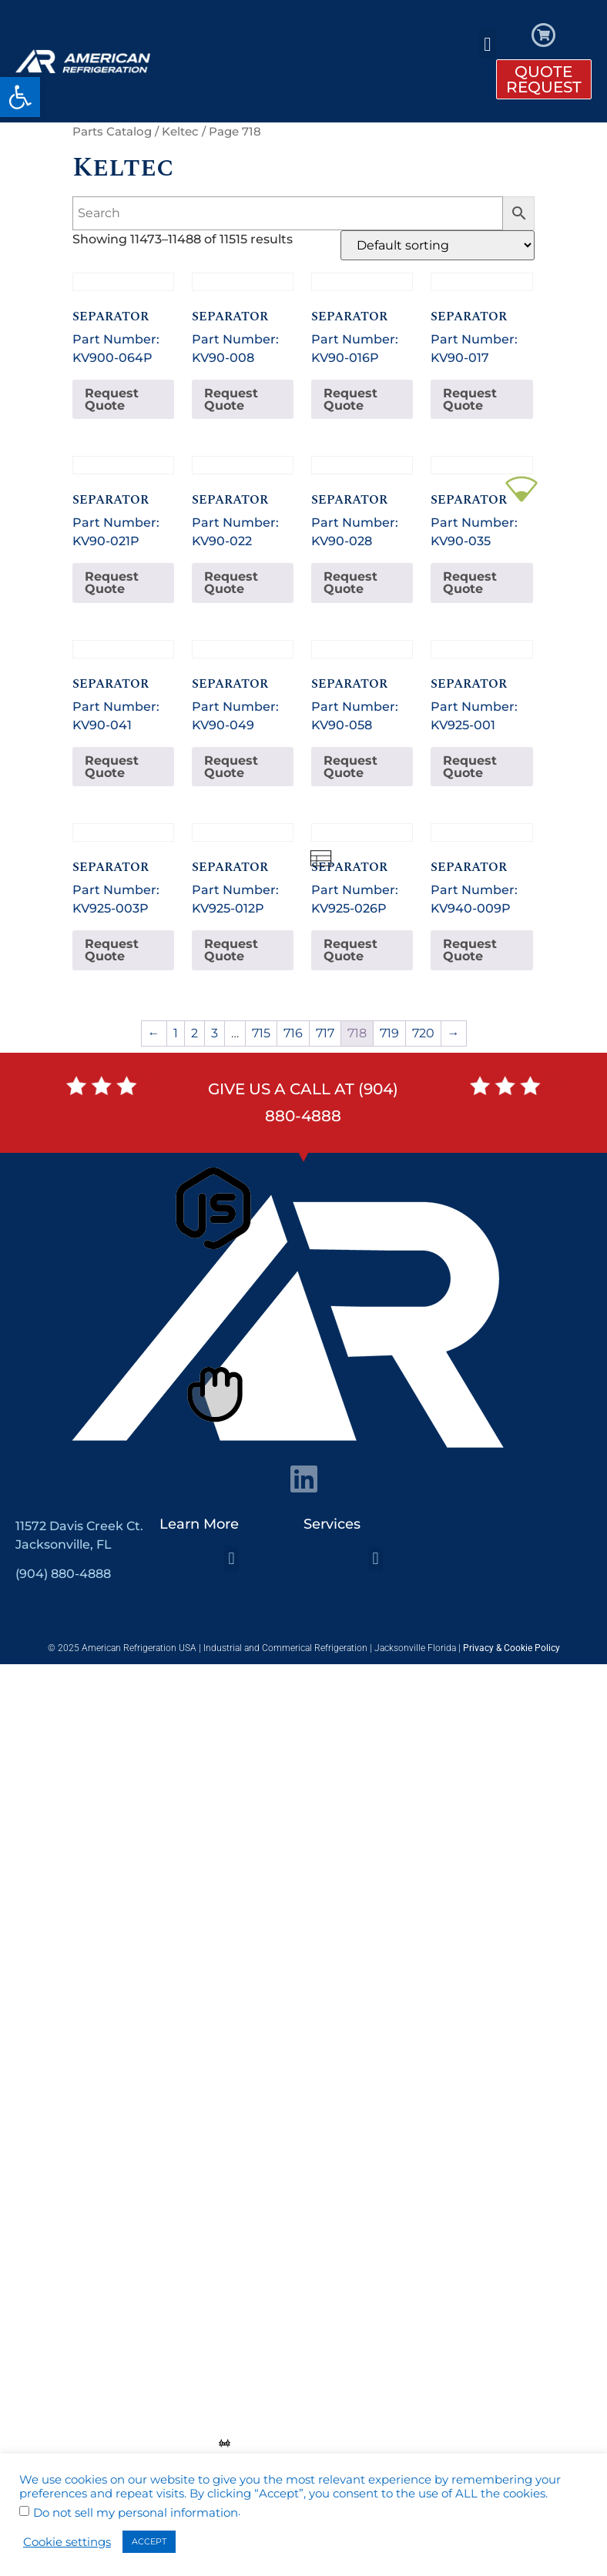 Image resolution: width=607 pixels, height=2576 pixels. What do you see at coordinates (215, 1387) in the screenshot?
I see `drag to reposition an element` at bounding box center [215, 1387].